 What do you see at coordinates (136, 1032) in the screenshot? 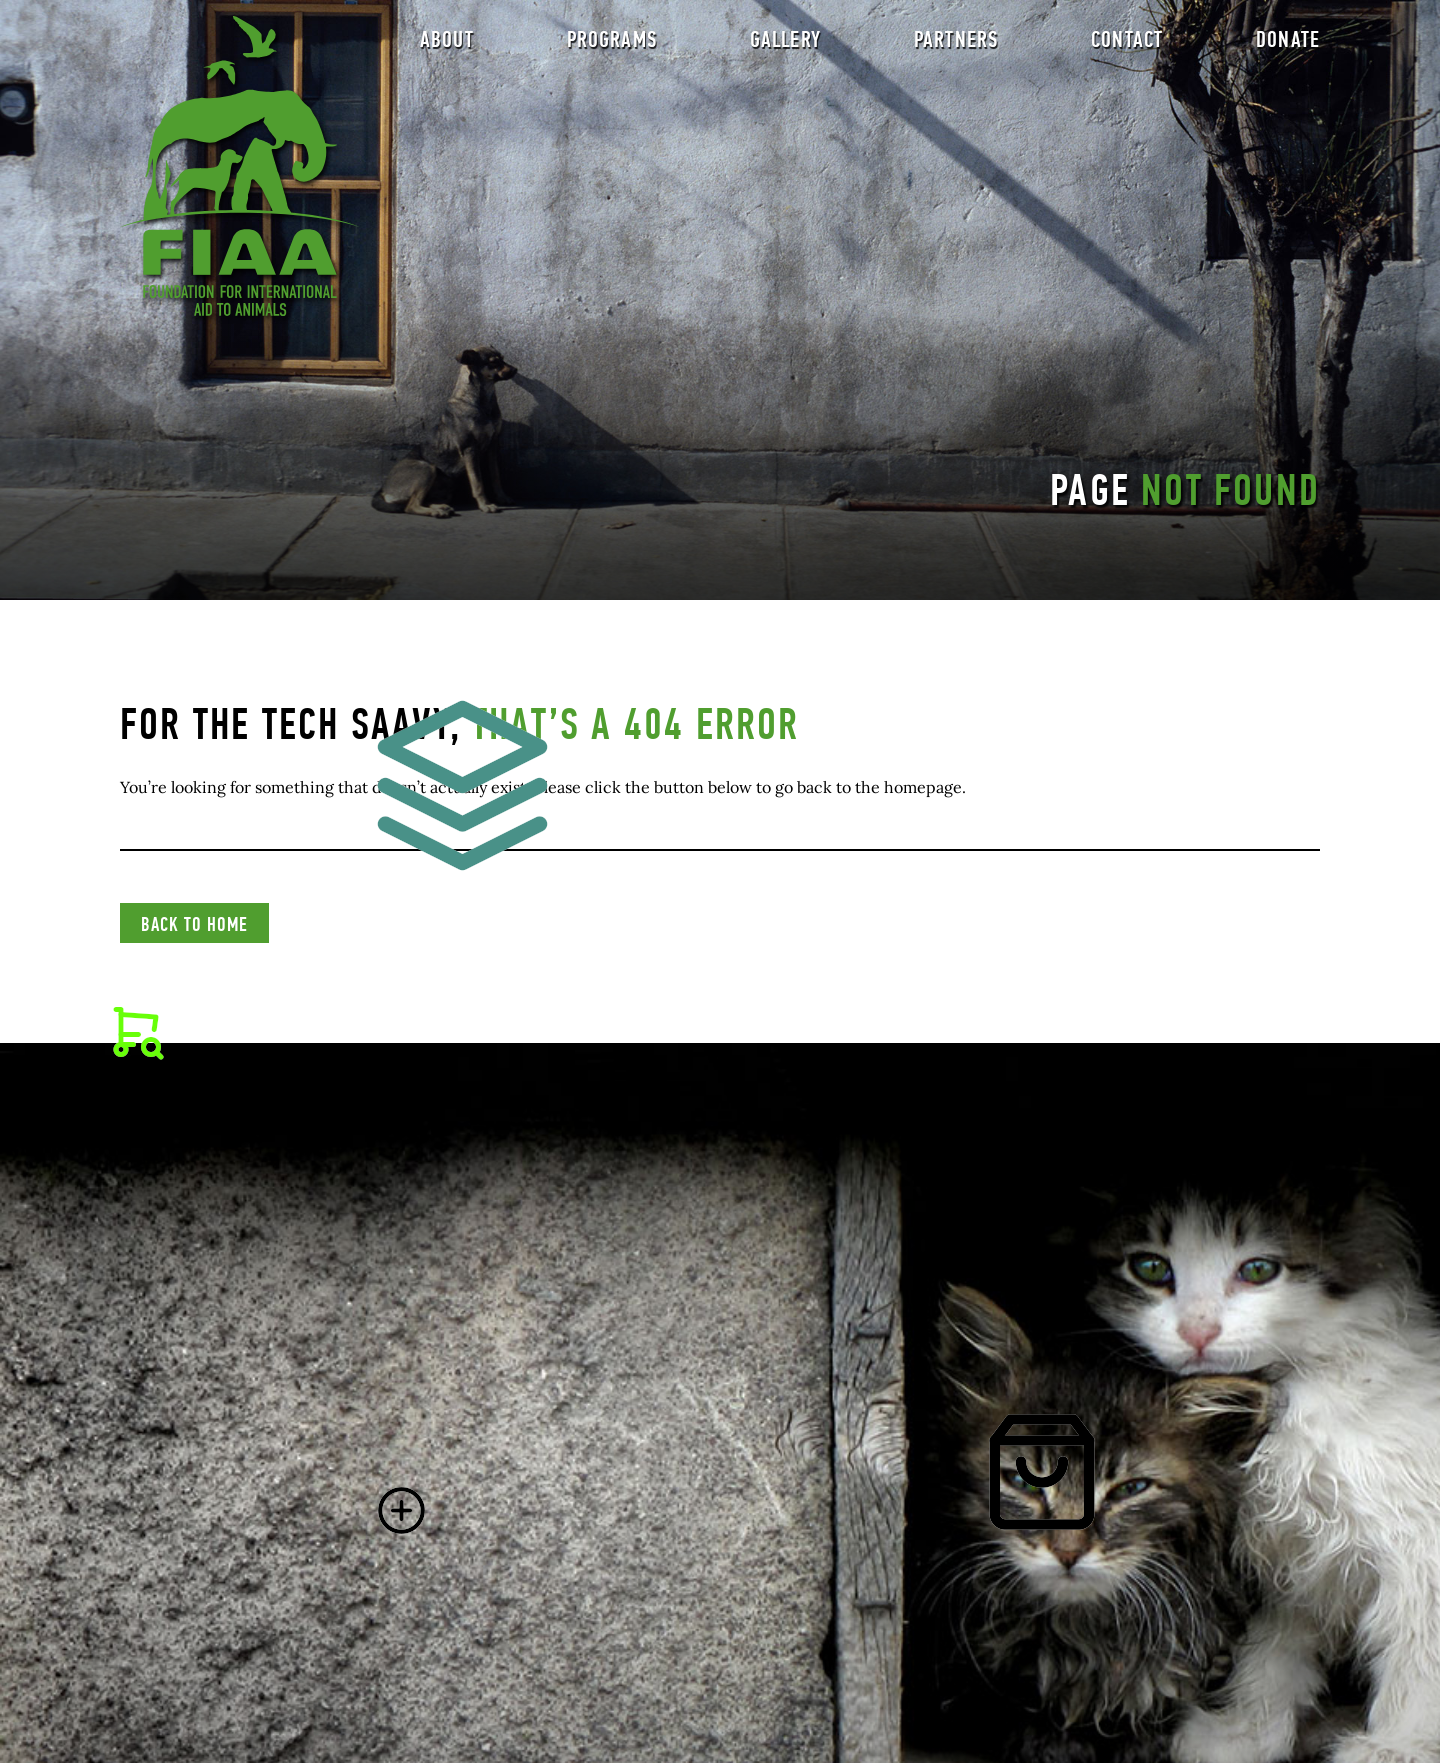
I see `search within your shopping cart` at bounding box center [136, 1032].